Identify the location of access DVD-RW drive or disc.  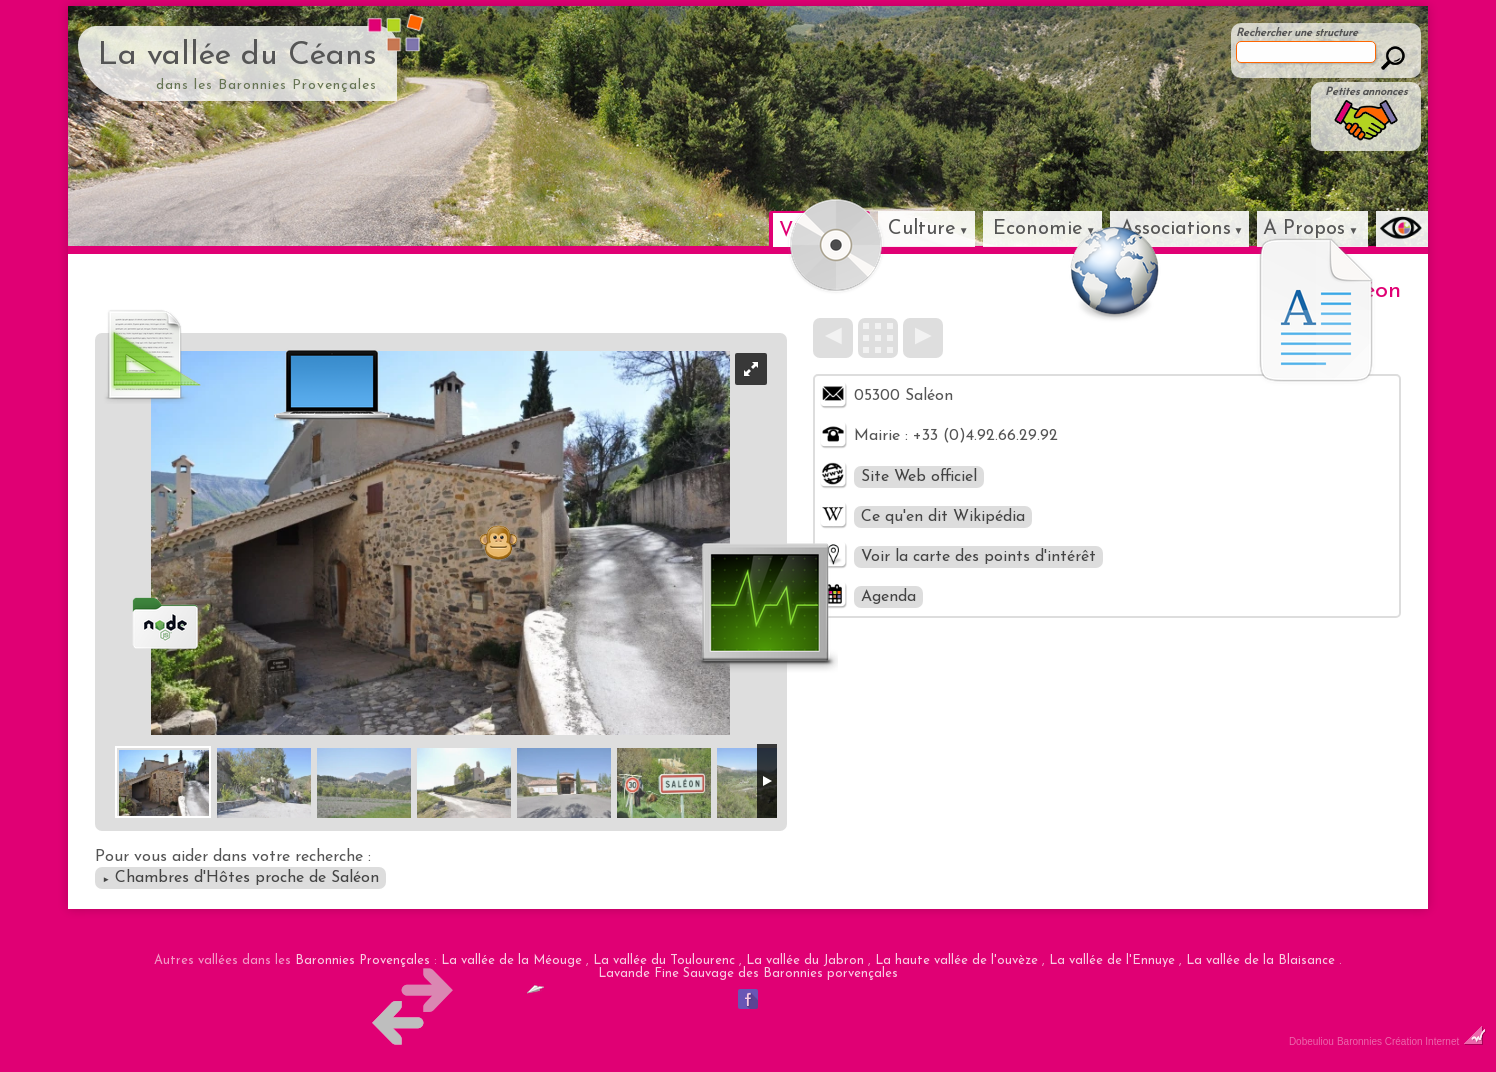
(836, 245).